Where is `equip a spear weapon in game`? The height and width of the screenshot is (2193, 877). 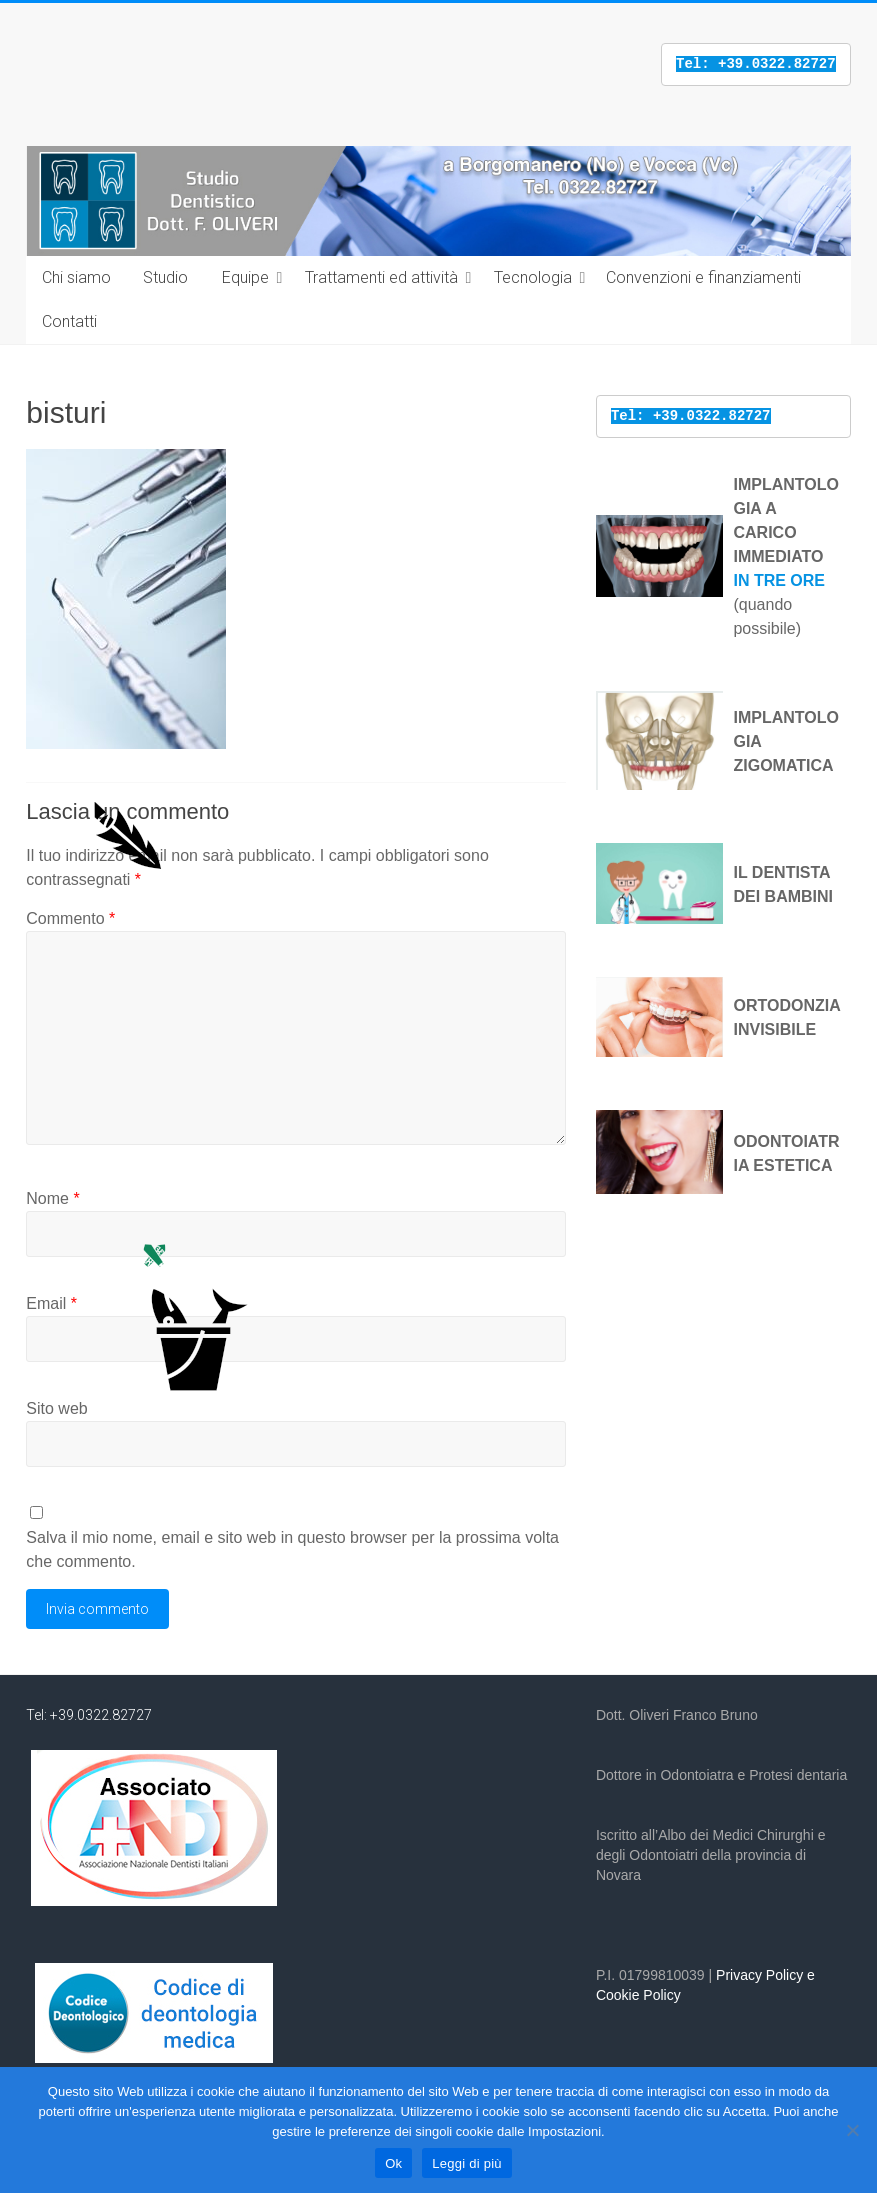
equip a spear weapon in game is located at coordinates (127, 835).